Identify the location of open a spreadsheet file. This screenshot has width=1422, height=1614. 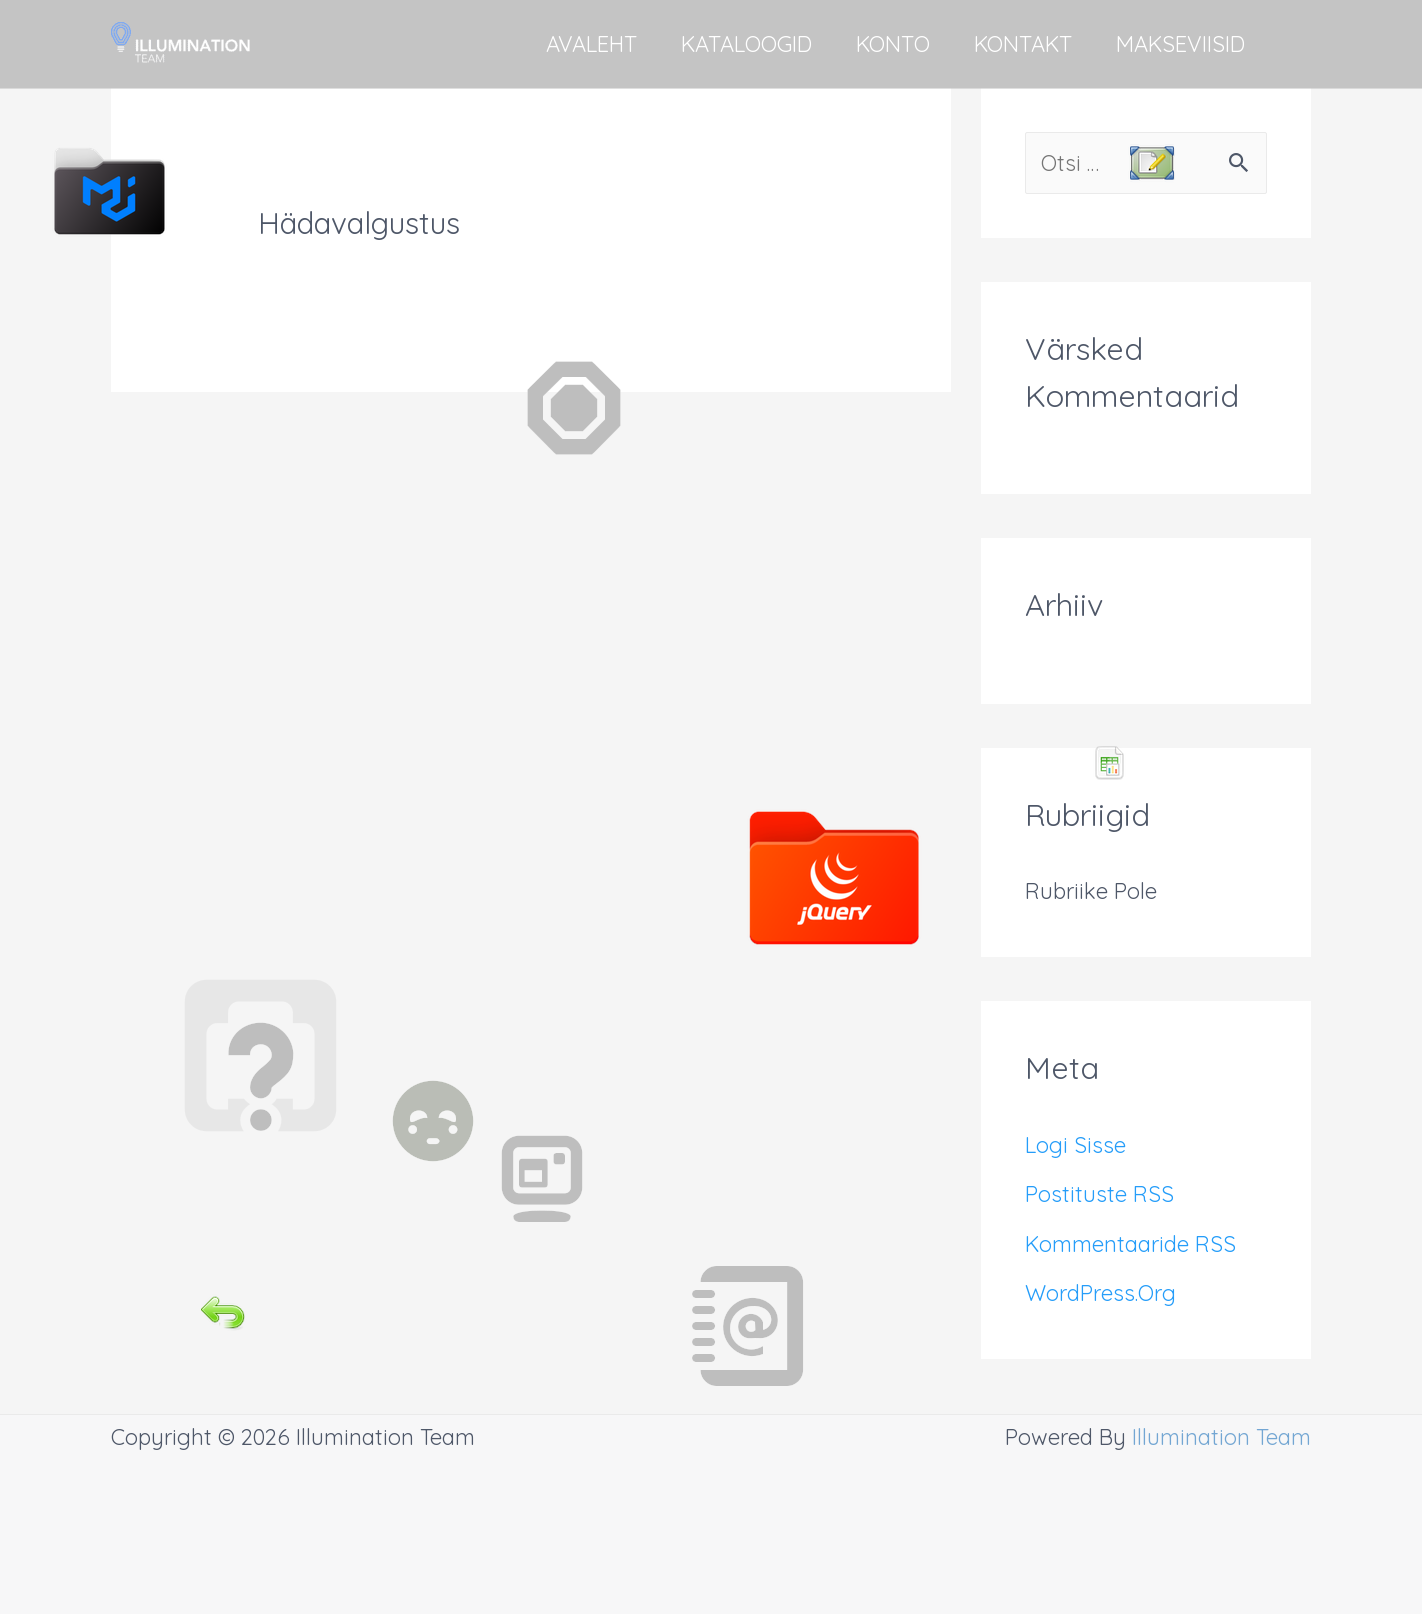
(1109, 762).